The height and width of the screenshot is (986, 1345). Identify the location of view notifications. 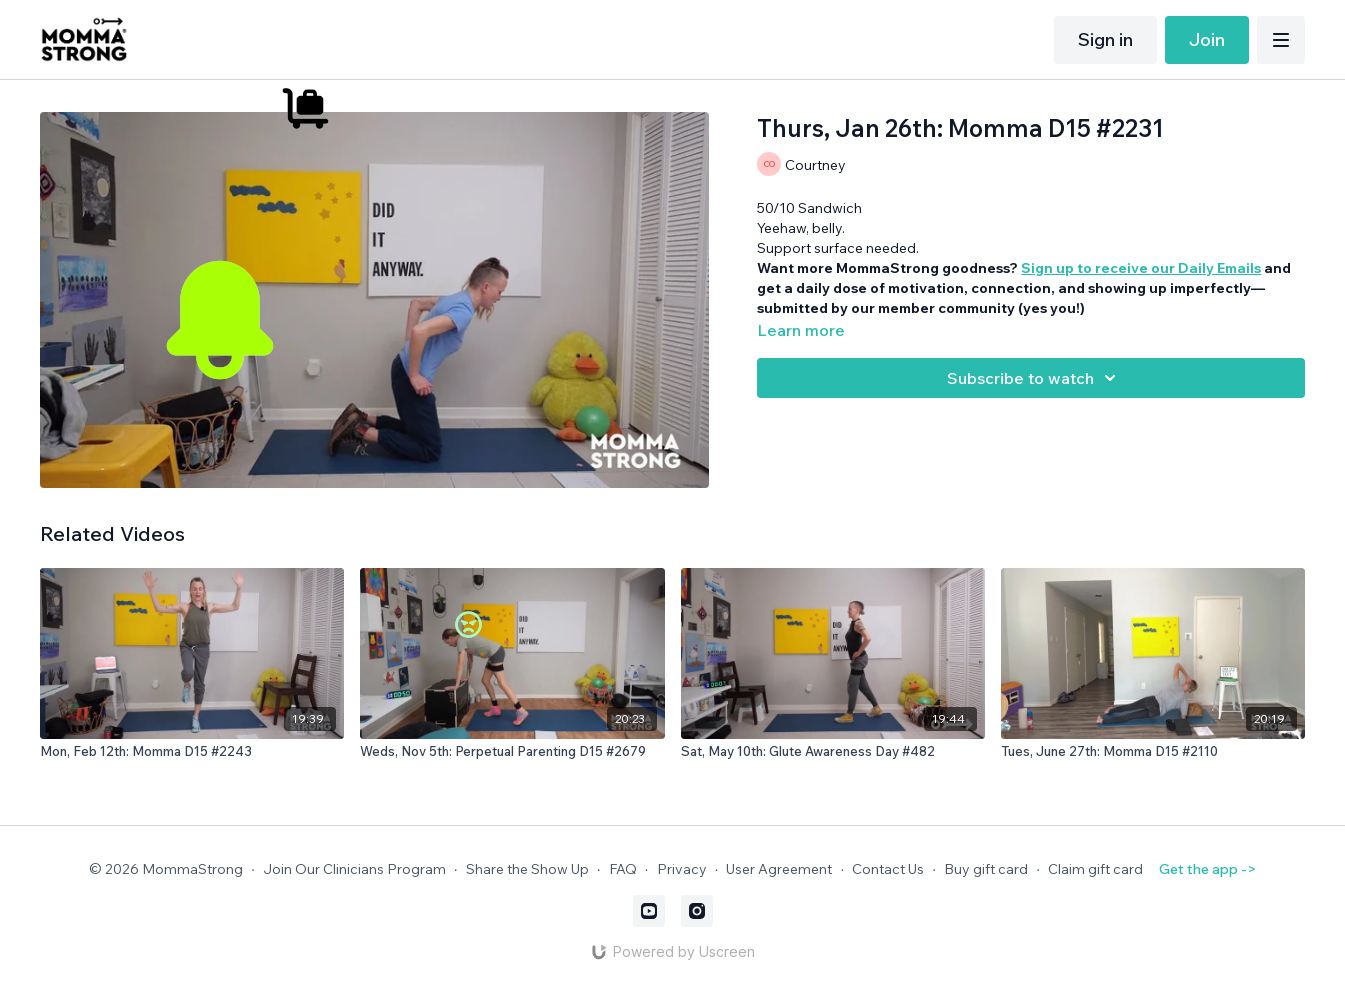
(220, 320).